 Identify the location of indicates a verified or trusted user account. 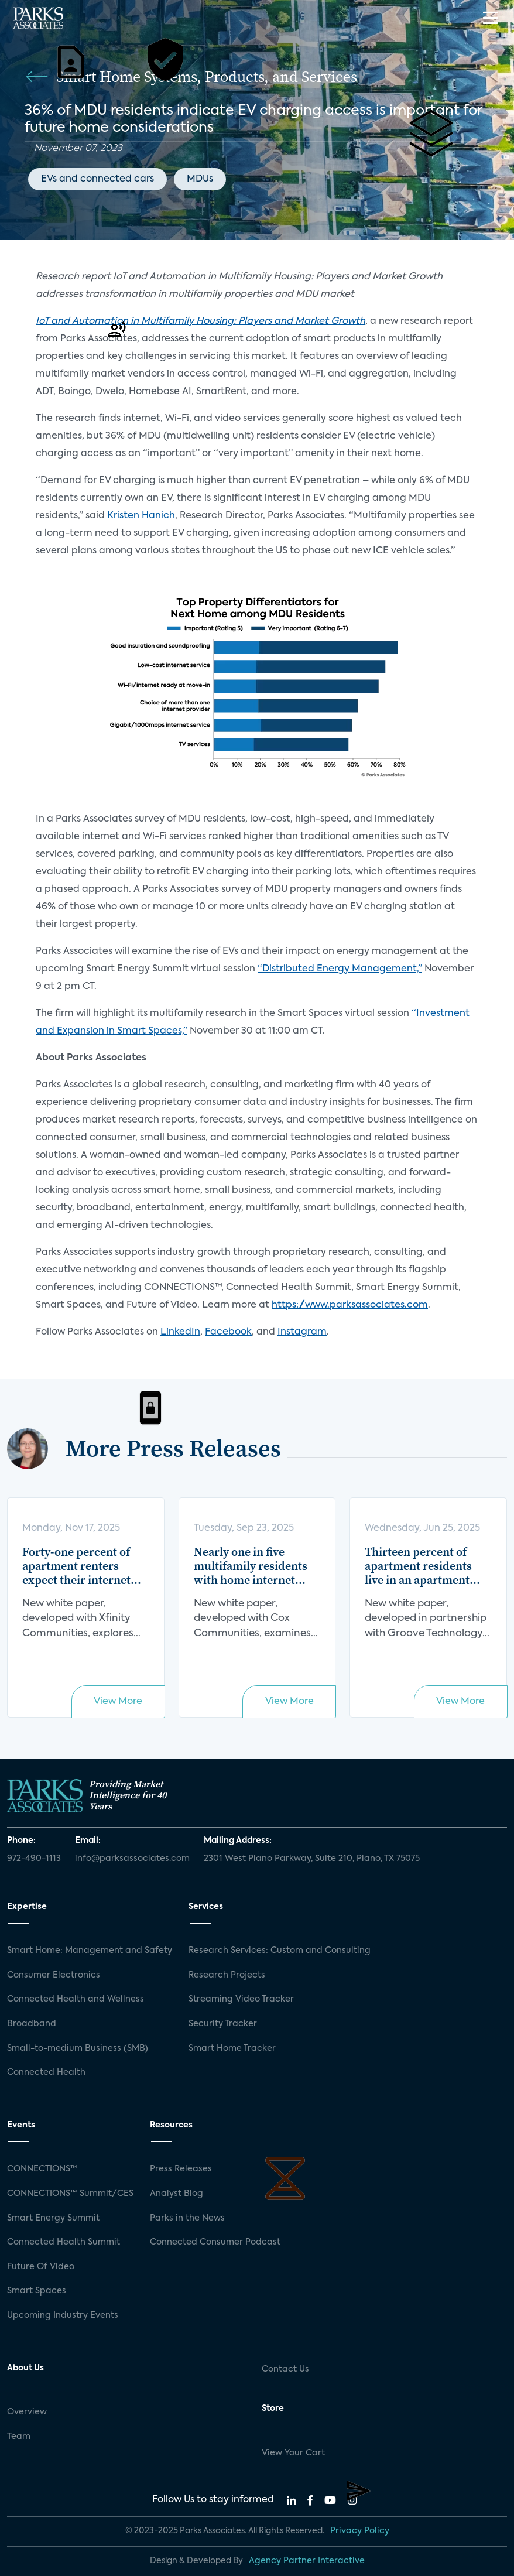
(165, 59).